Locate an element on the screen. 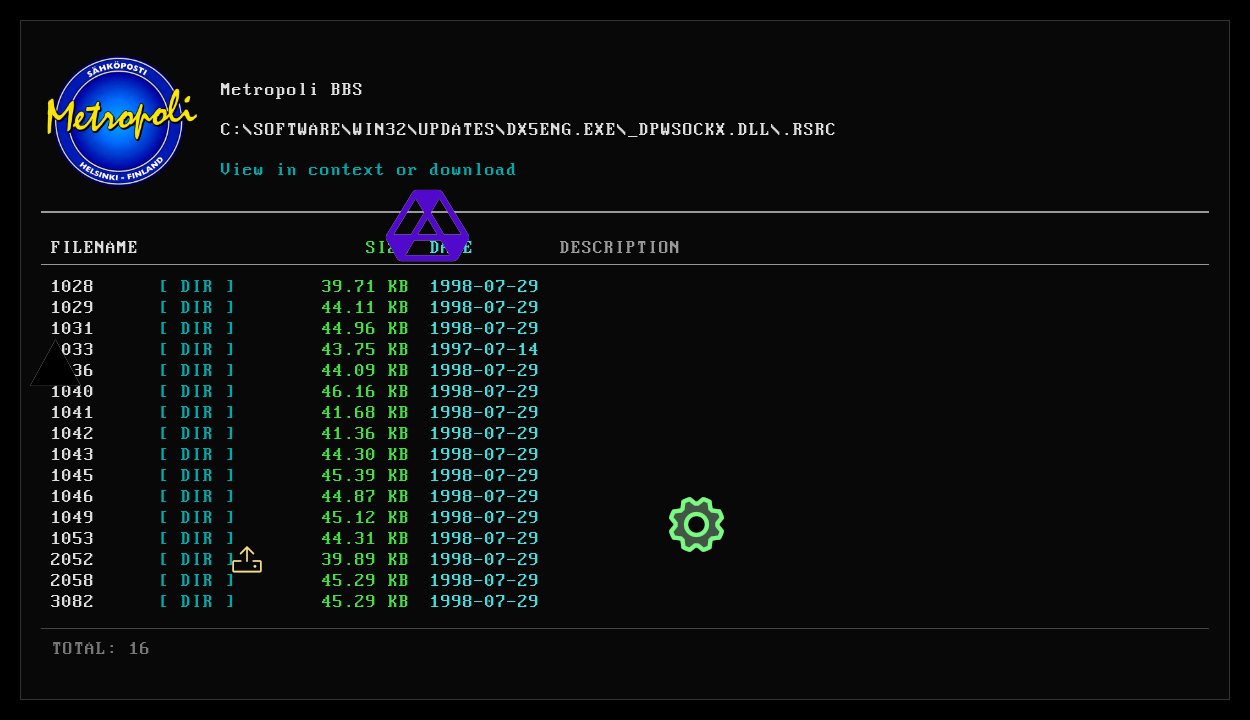 This screenshot has height=720, width=1250. indicates a warning or alert status is located at coordinates (55, 363).